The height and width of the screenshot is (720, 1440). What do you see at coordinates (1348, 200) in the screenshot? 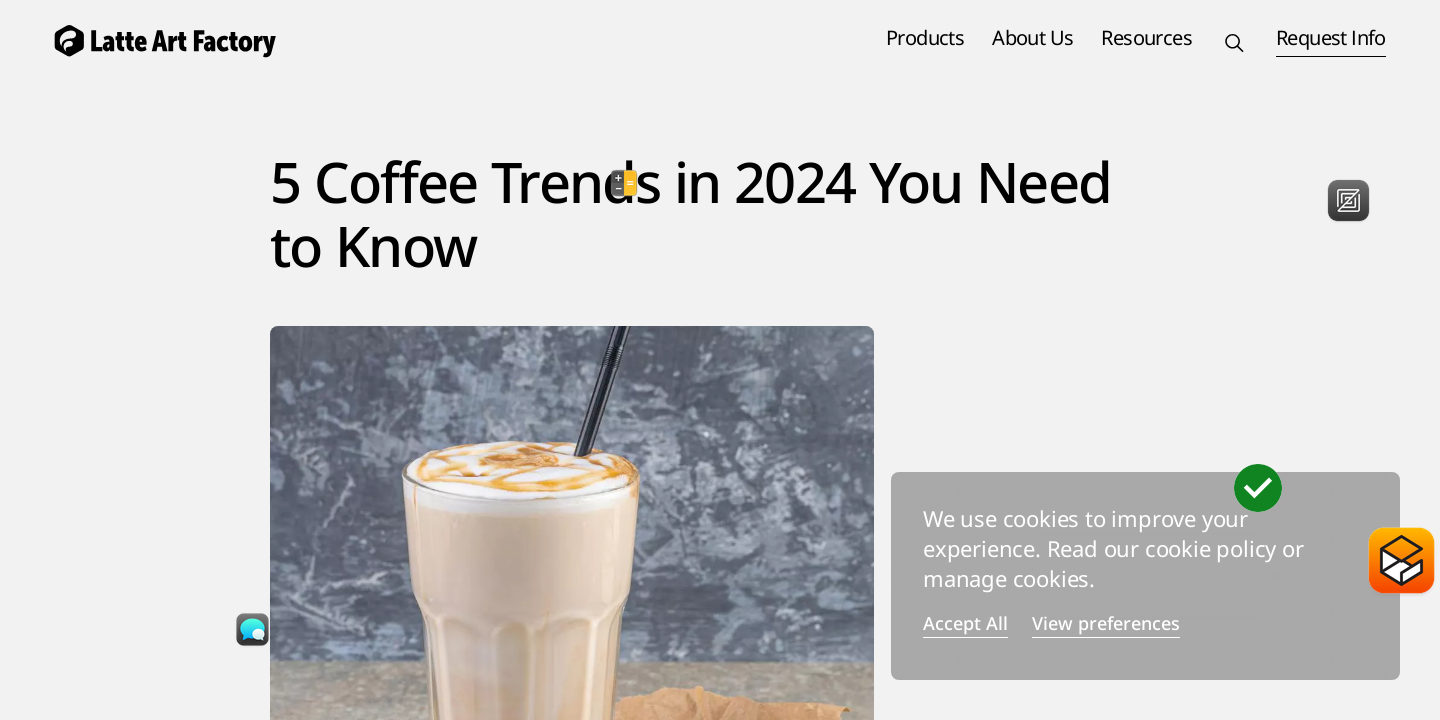
I see `open zed code editor` at bounding box center [1348, 200].